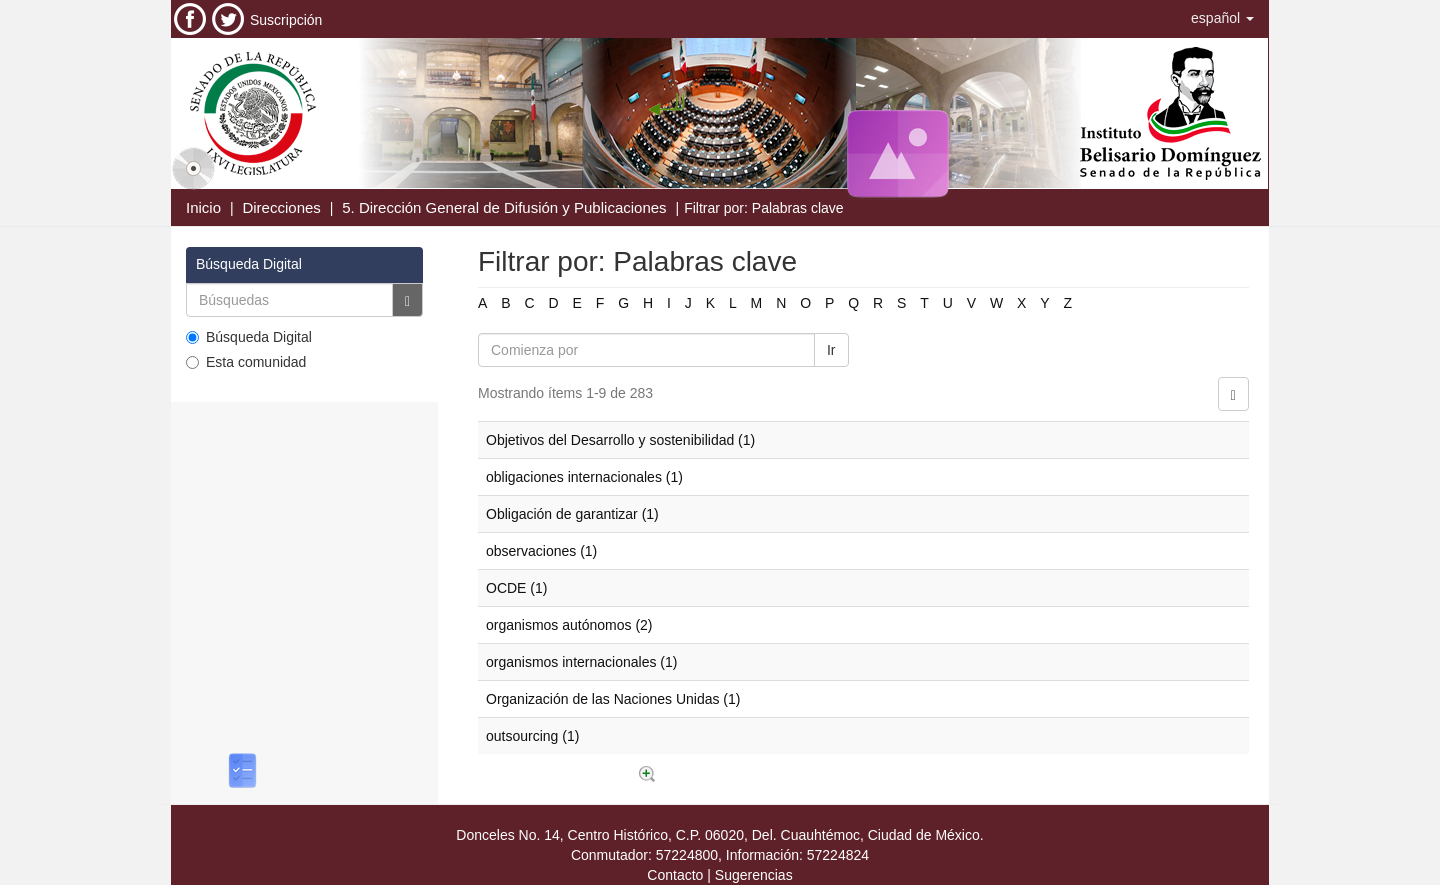 The image size is (1440, 885). Describe the element at coordinates (898, 150) in the screenshot. I see `open an image file` at that location.